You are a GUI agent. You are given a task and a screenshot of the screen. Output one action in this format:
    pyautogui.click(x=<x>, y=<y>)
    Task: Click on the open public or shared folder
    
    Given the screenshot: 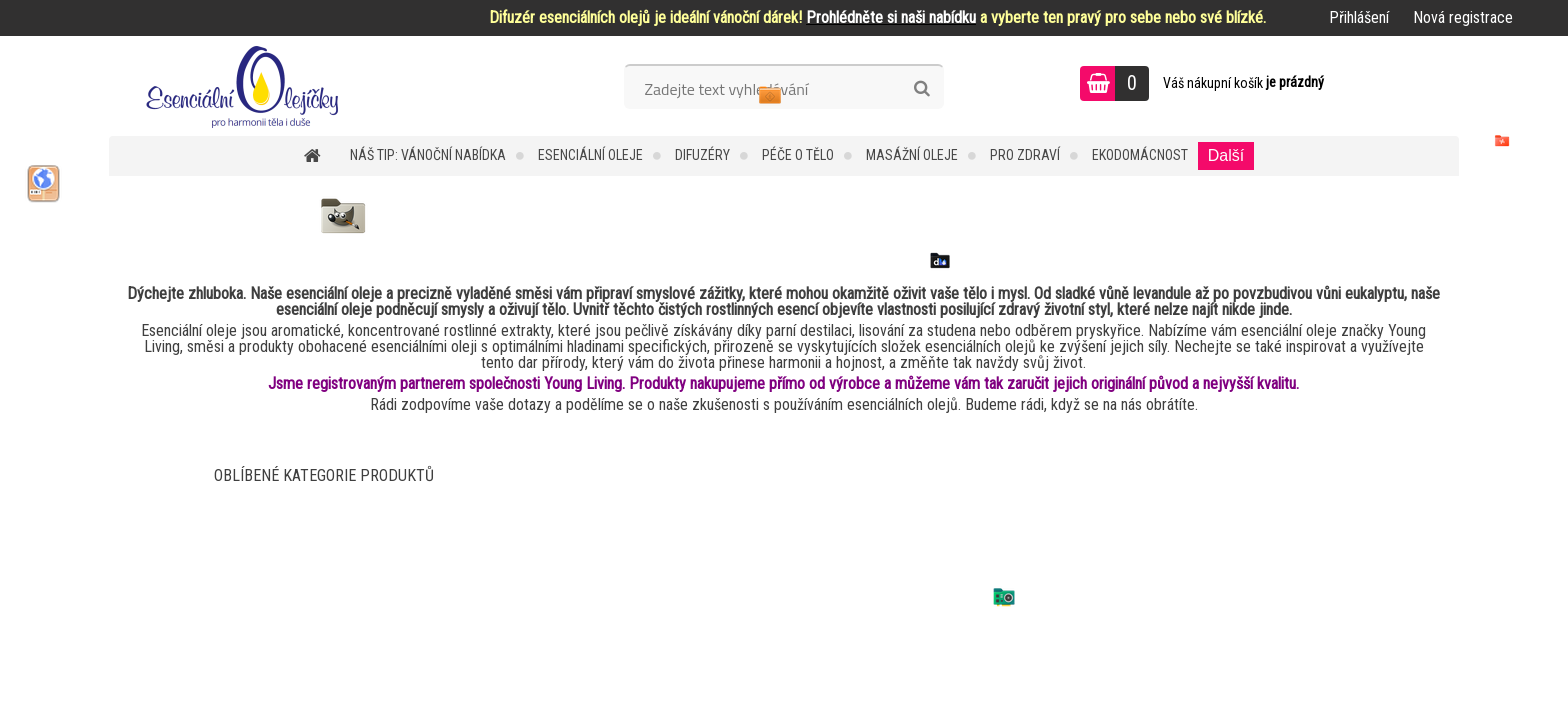 What is the action you would take?
    pyautogui.click(x=770, y=95)
    